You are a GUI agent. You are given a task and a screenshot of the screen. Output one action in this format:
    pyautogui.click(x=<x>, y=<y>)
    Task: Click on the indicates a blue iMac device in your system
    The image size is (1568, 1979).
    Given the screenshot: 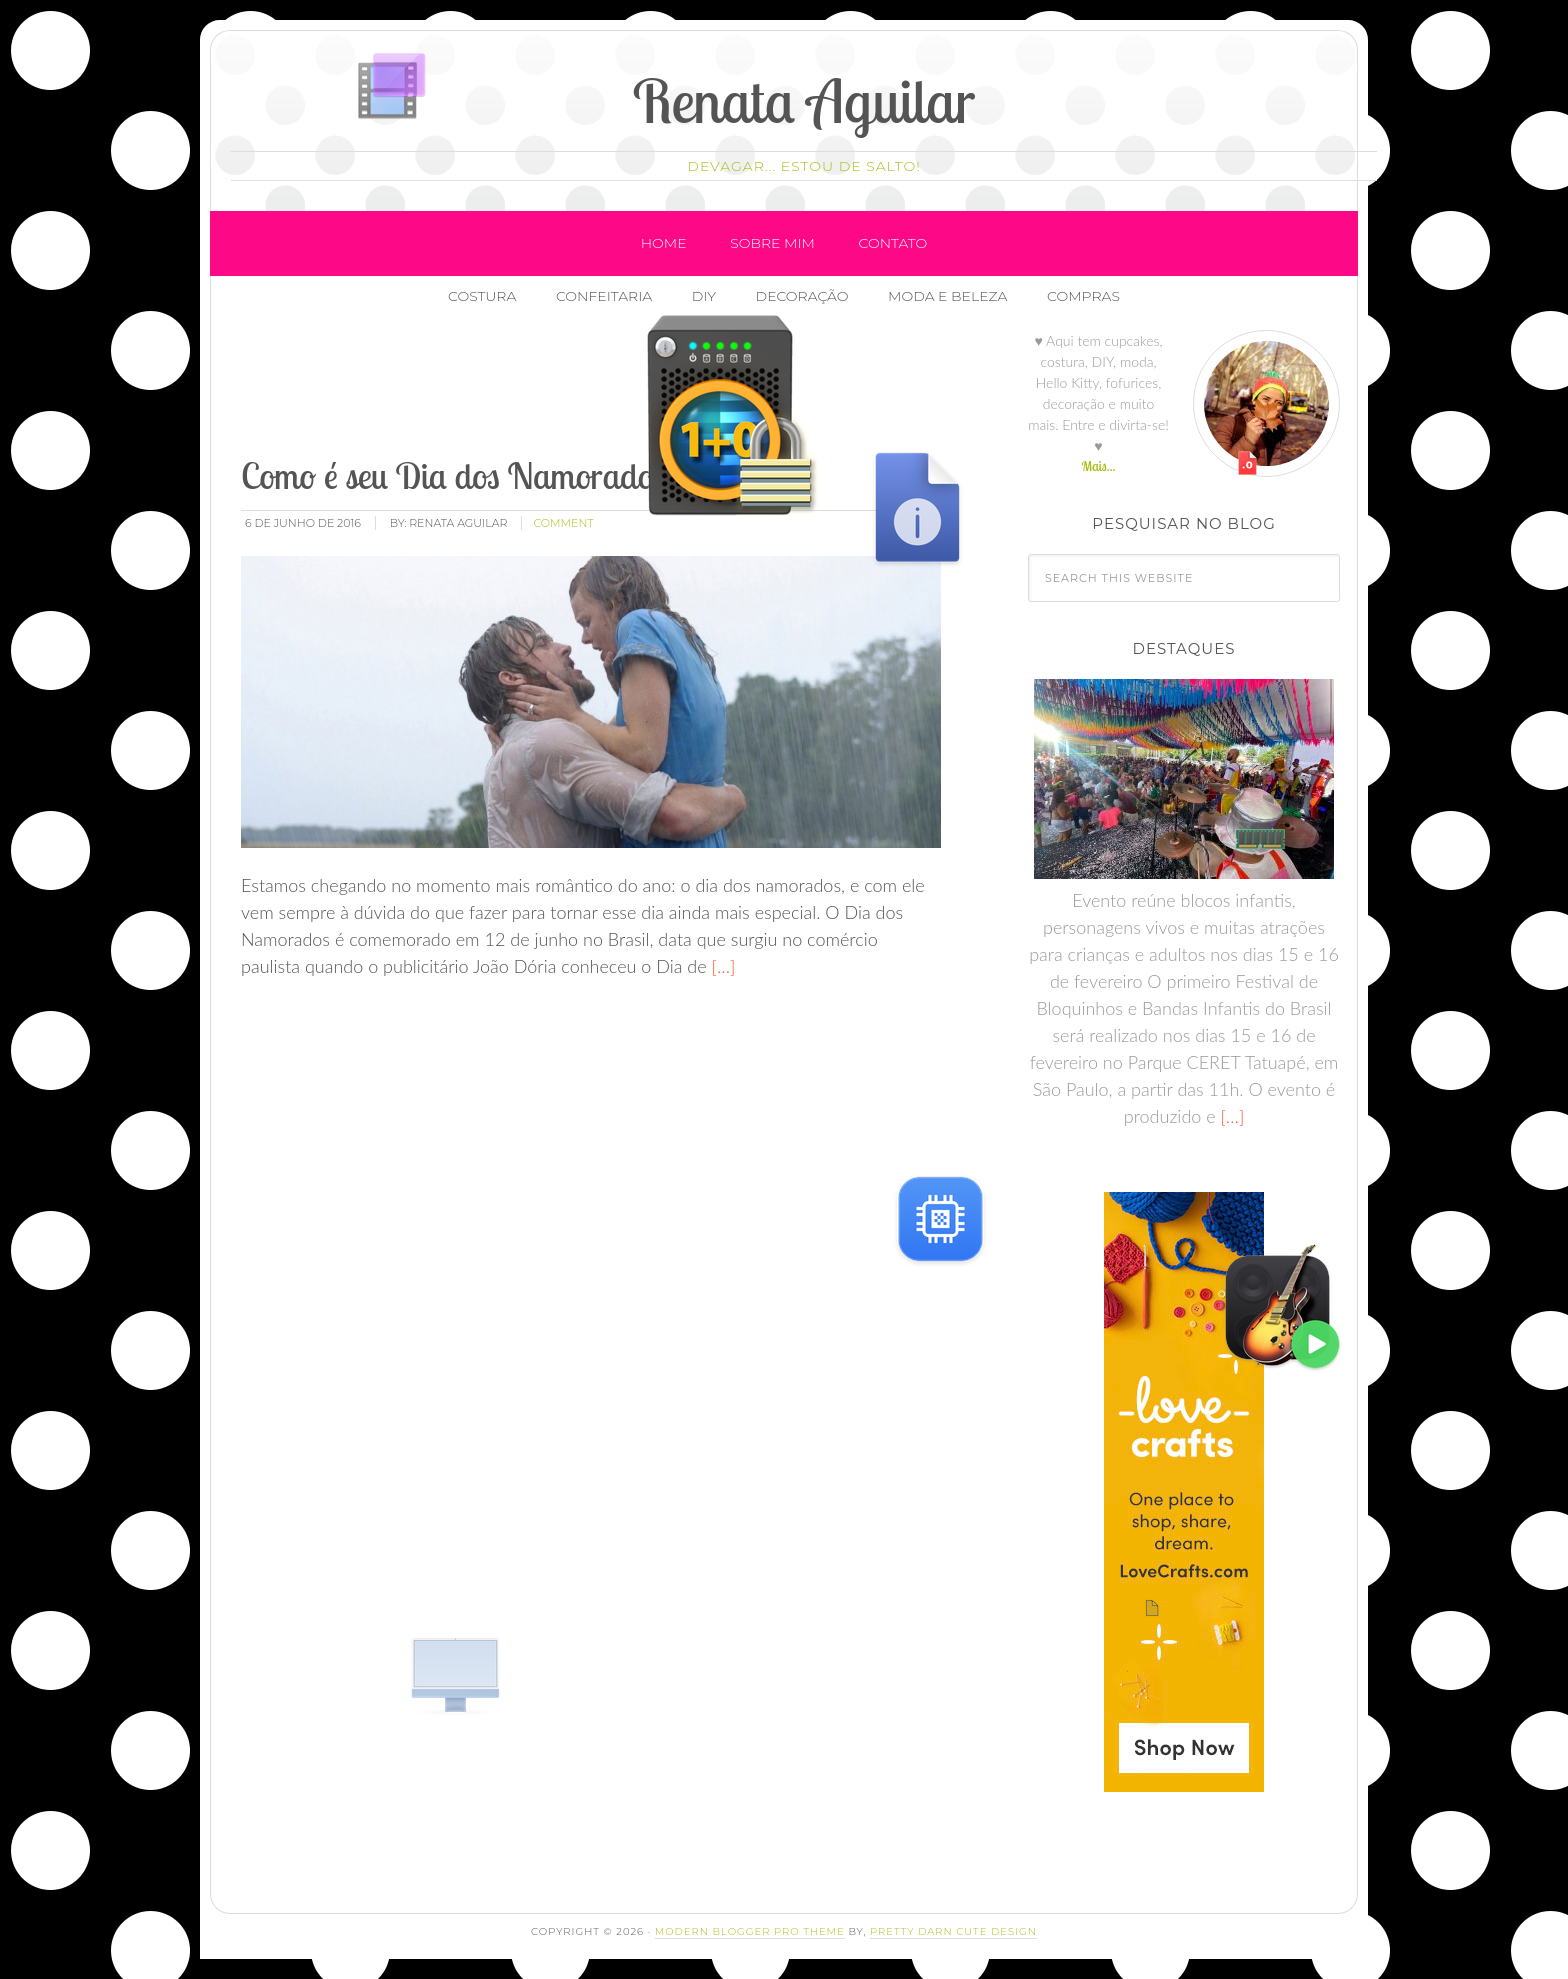 What is the action you would take?
    pyautogui.click(x=455, y=1673)
    